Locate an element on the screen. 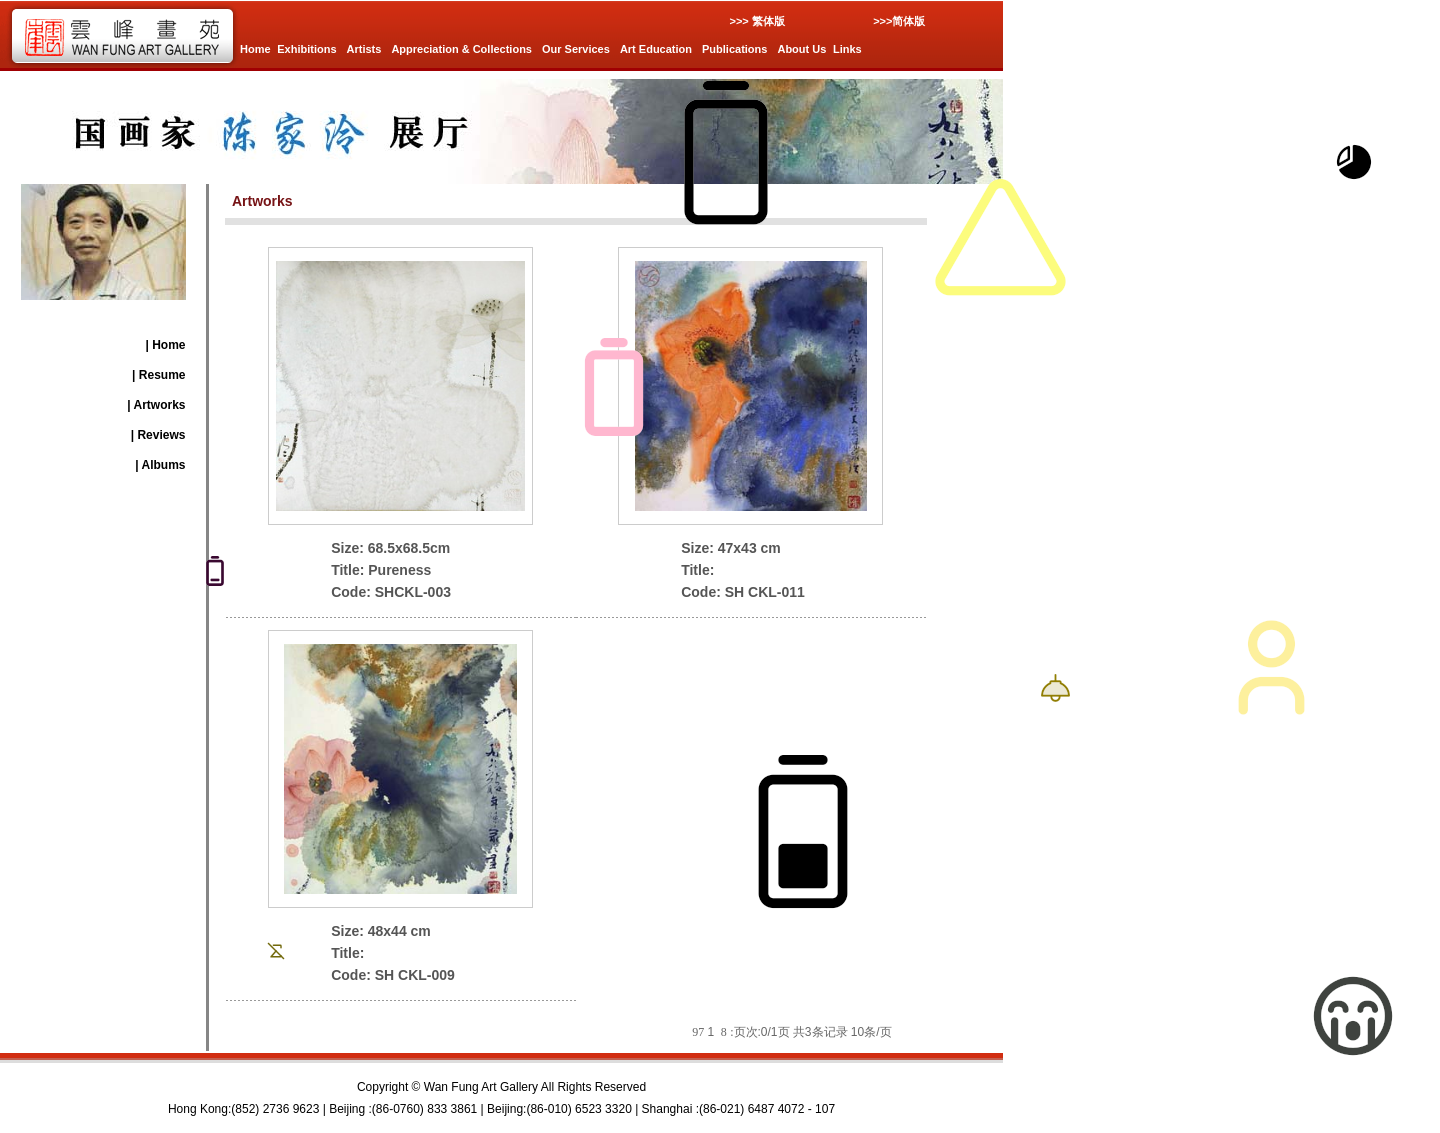 The height and width of the screenshot is (1133, 1440). indicates empty or depleted battery is located at coordinates (726, 155).